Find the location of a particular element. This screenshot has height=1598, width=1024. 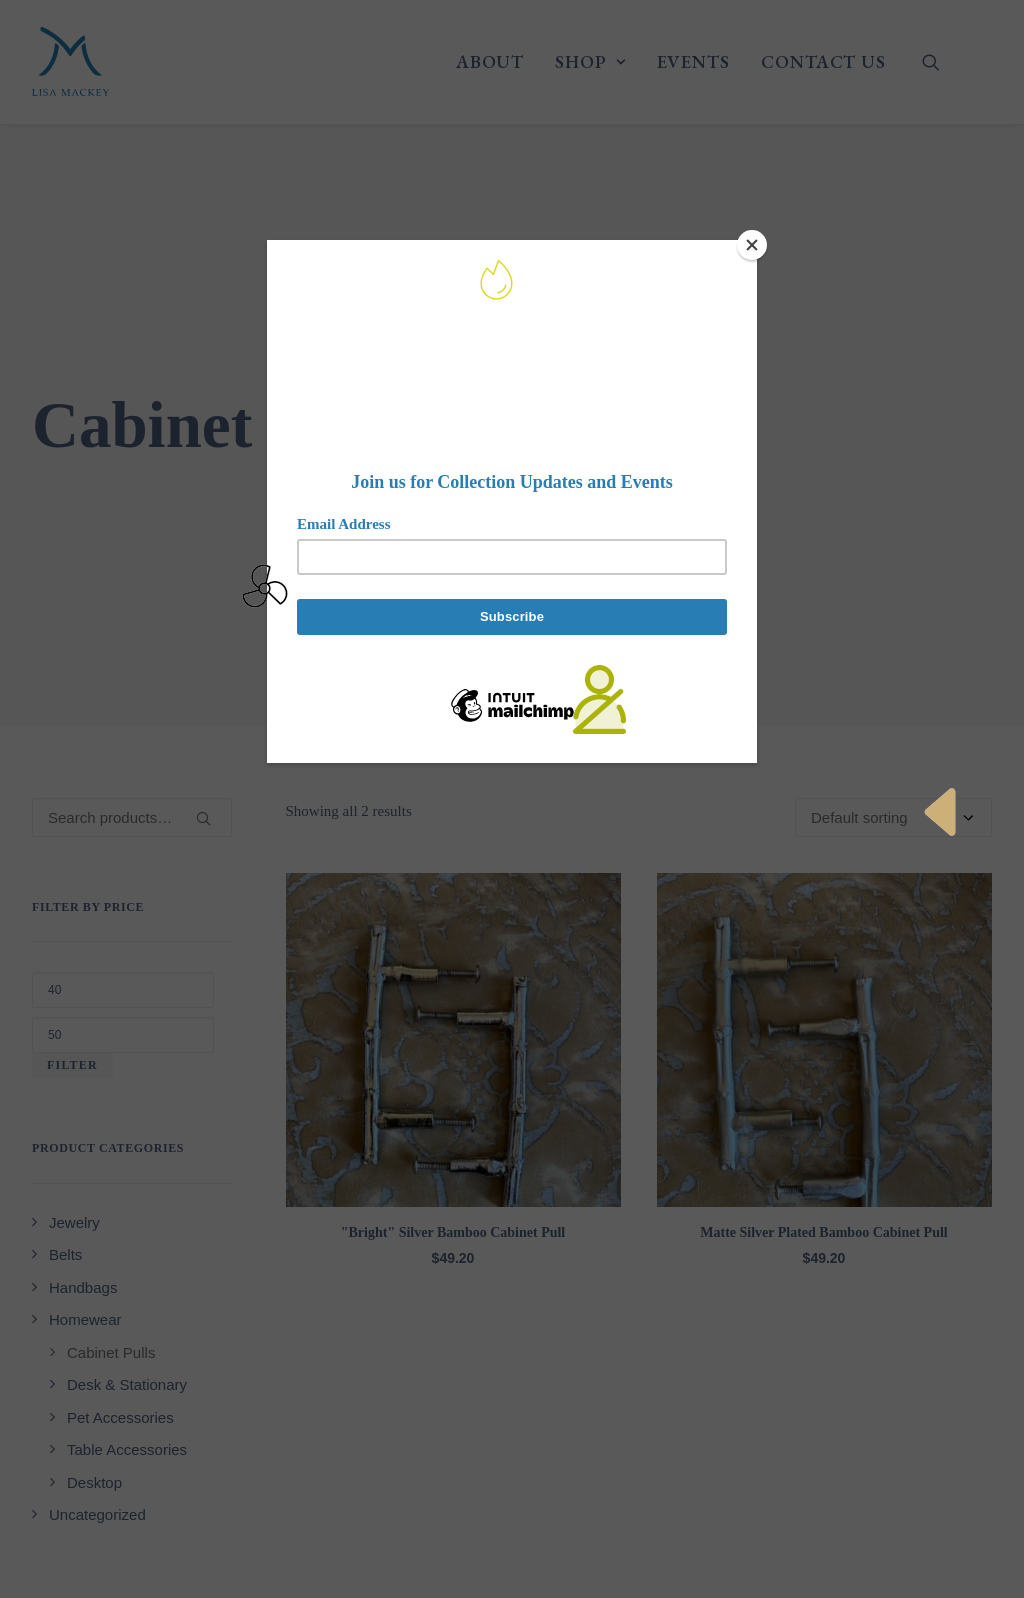

indicates trending or popular content is located at coordinates (496, 280).